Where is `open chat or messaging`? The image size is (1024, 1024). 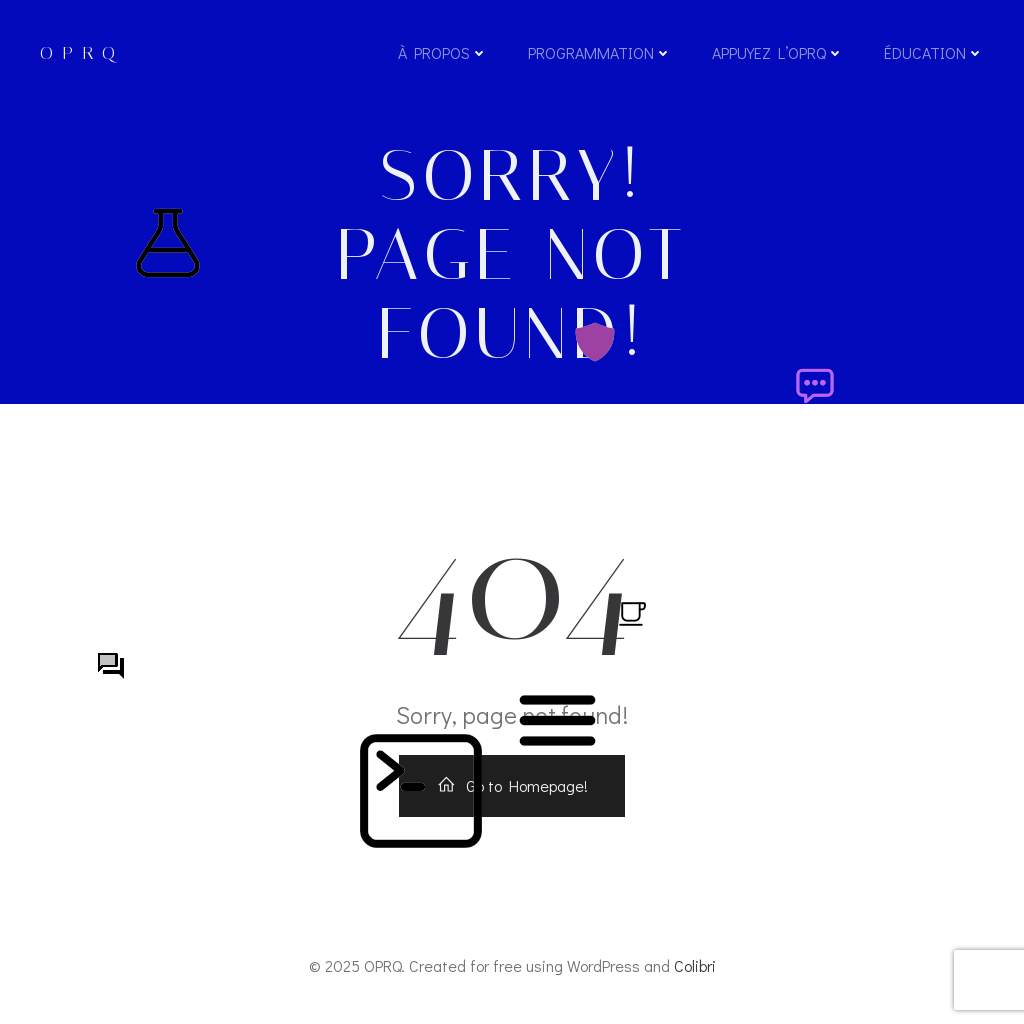 open chat or messaging is located at coordinates (815, 386).